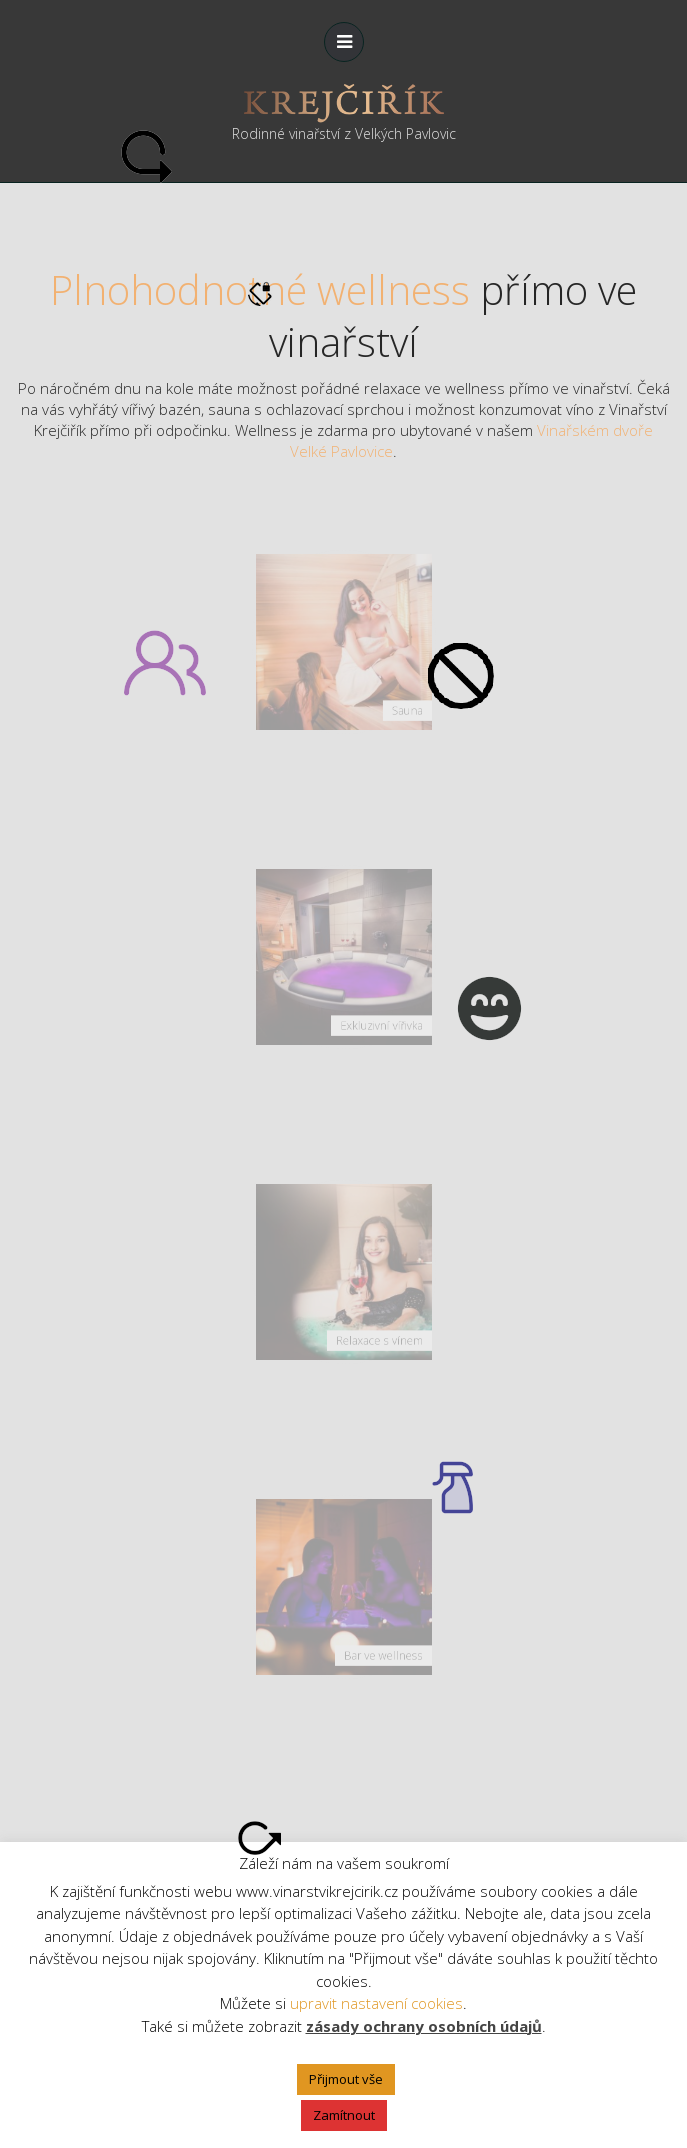 This screenshot has height=2148, width=687. What do you see at coordinates (165, 663) in the screenshot?
I see `view team members or collaborators` at bounding box center [165, 663].